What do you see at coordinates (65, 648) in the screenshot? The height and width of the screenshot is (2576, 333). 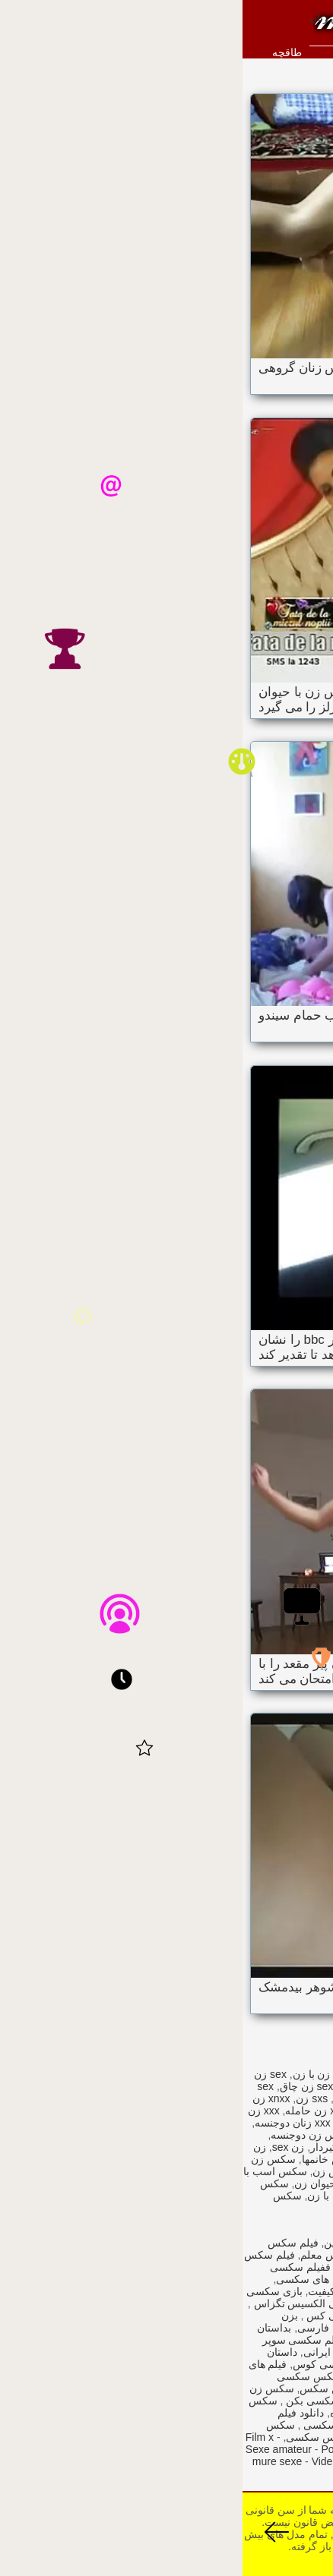 I see `view achievements or awards` at bounding box center [65, 648].